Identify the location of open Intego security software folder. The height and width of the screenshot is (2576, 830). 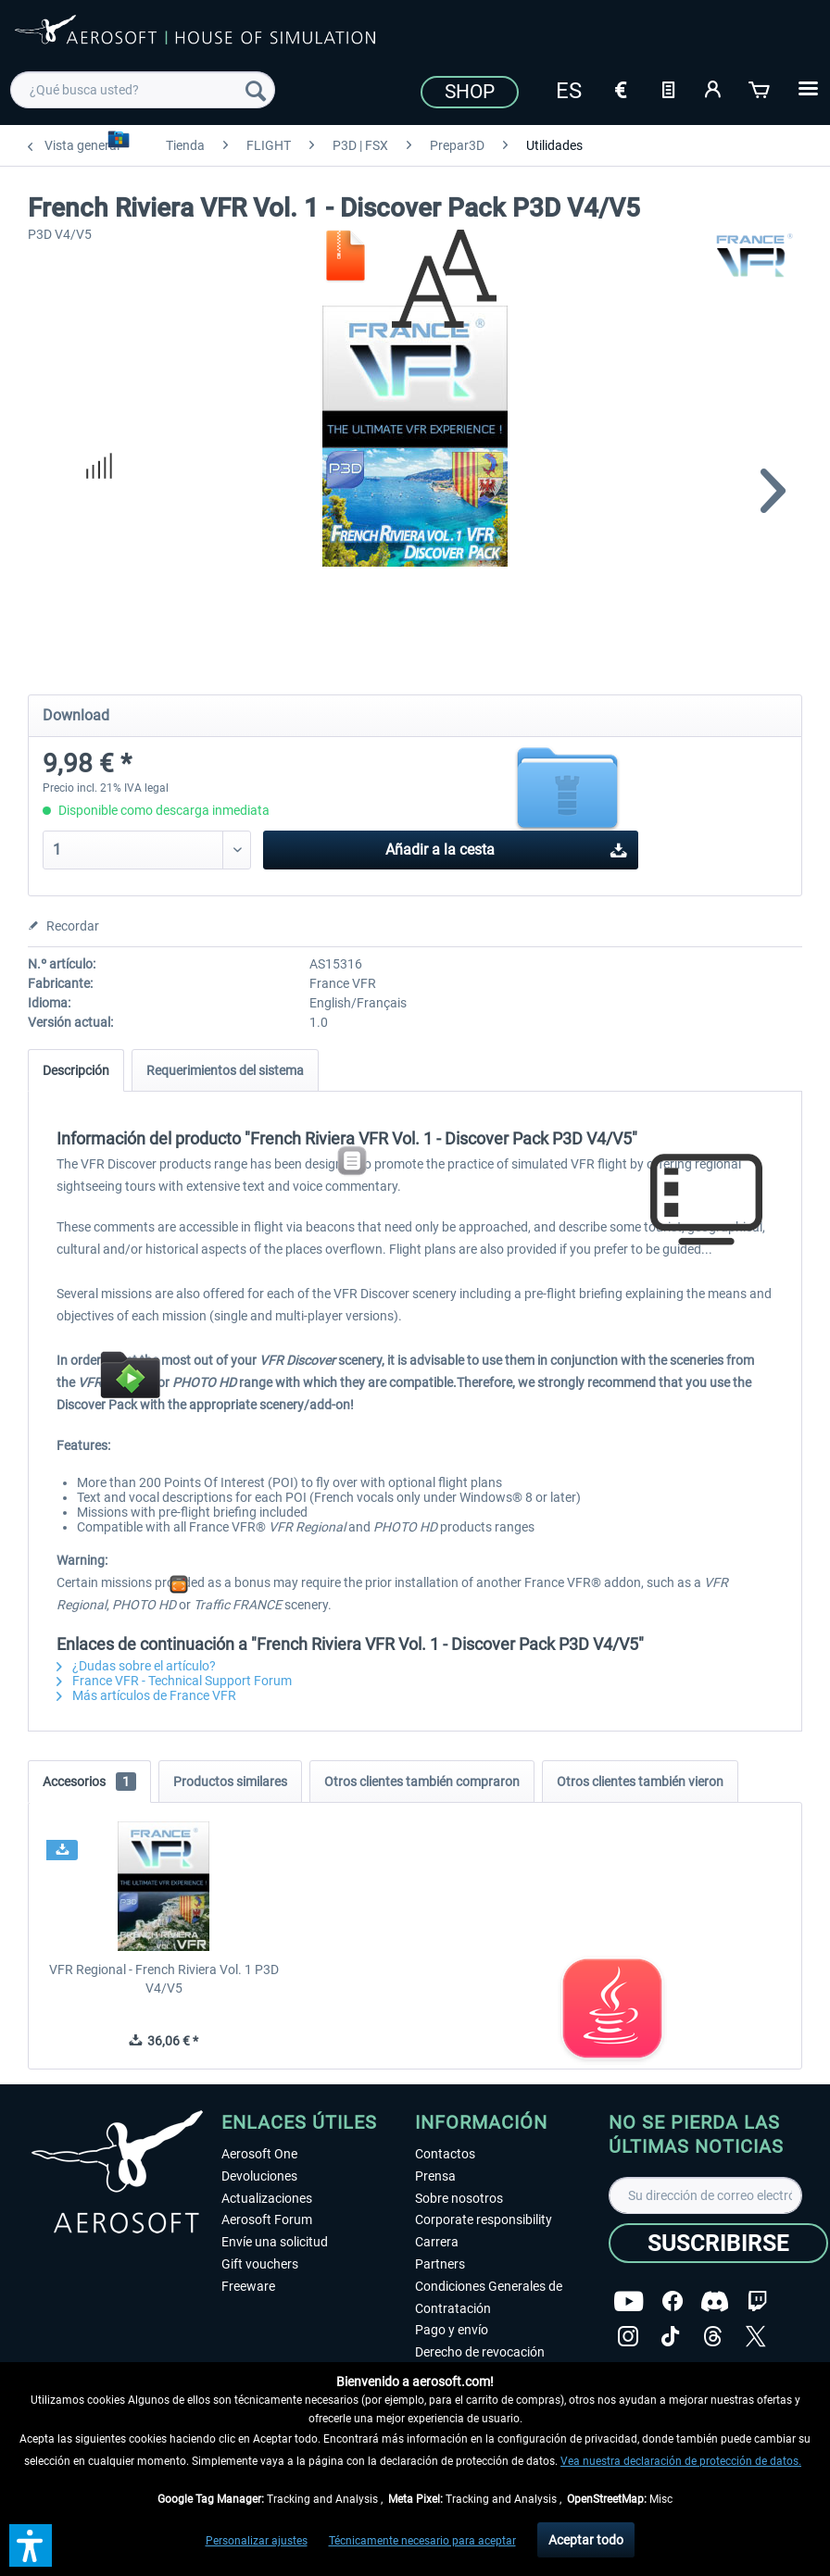
(567, 787).